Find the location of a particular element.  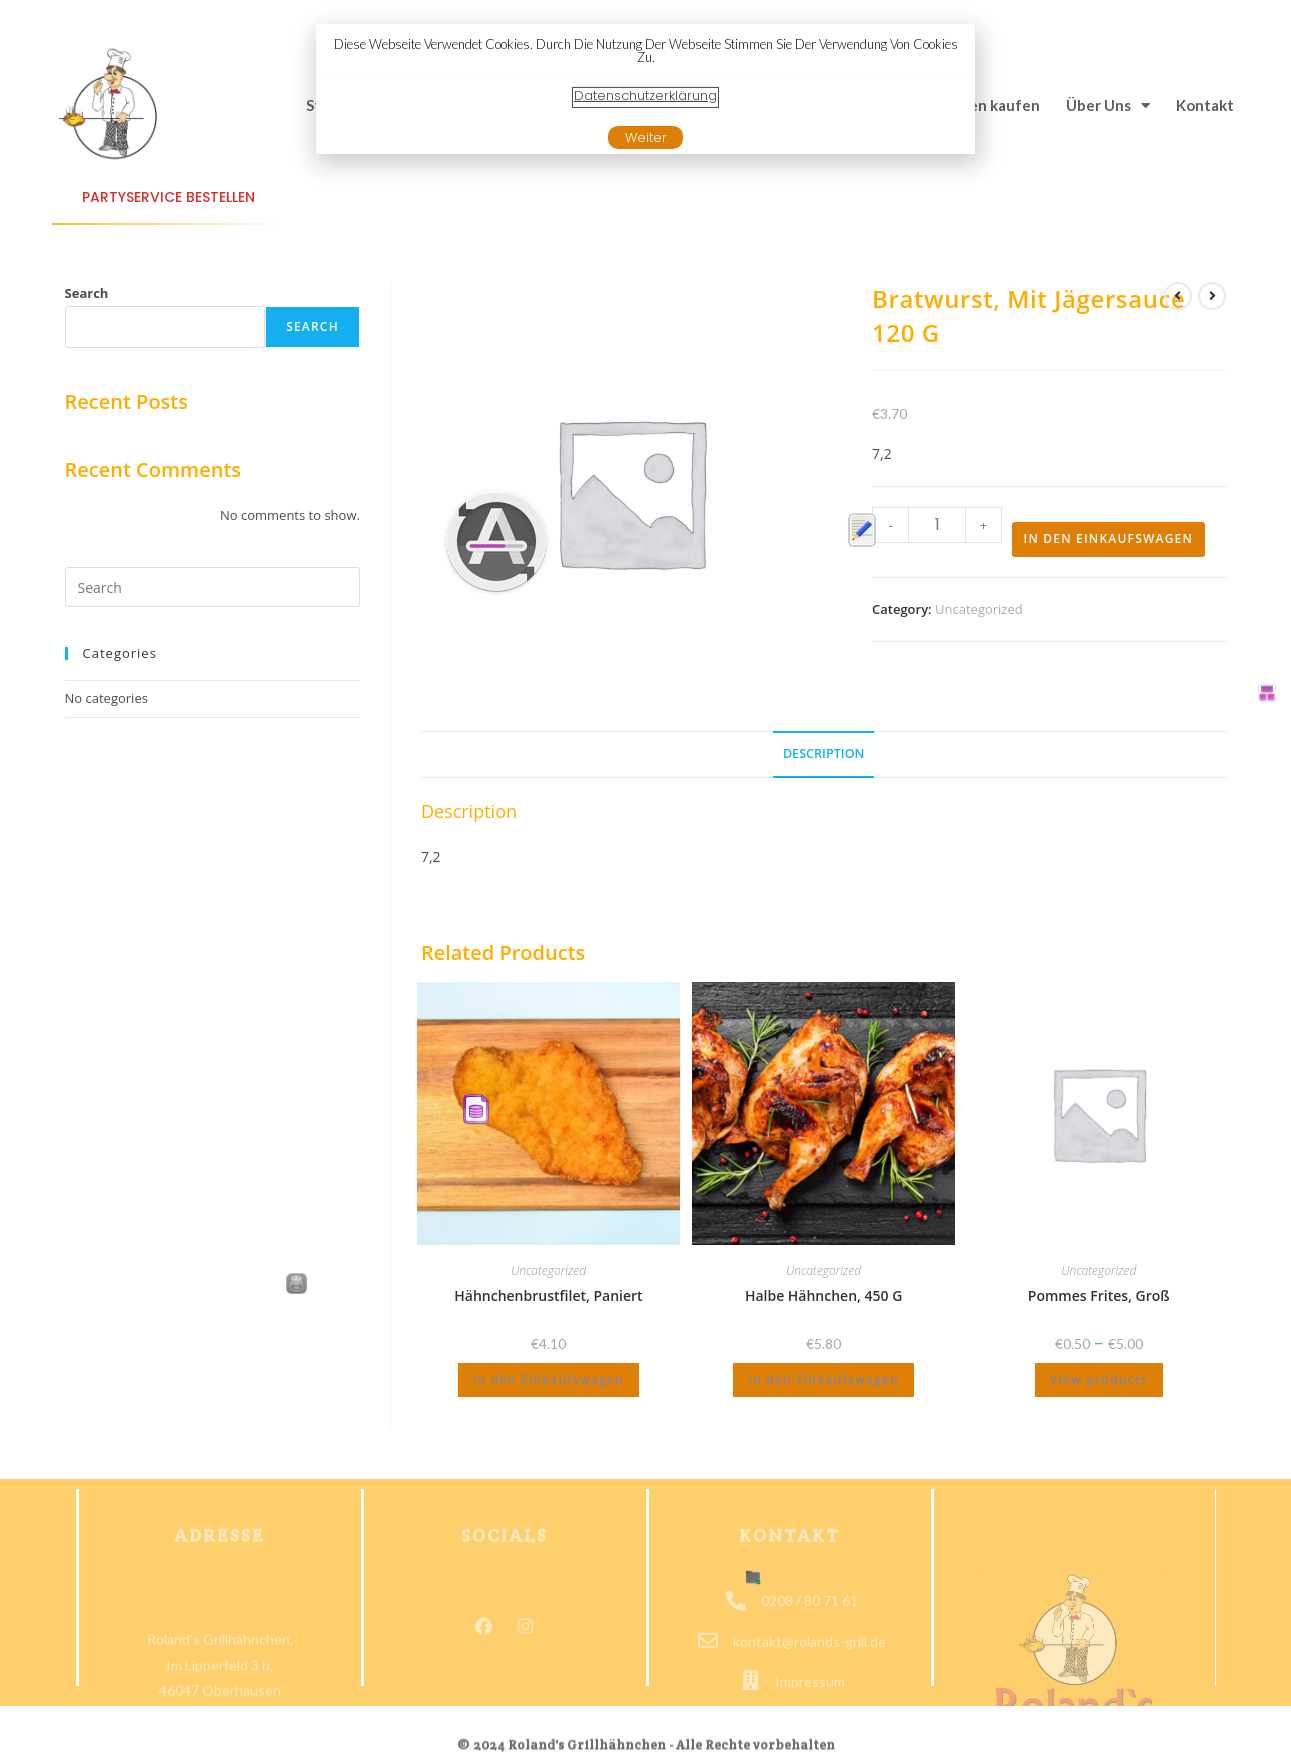

open the software update manager is located at coordinates (496, 541).